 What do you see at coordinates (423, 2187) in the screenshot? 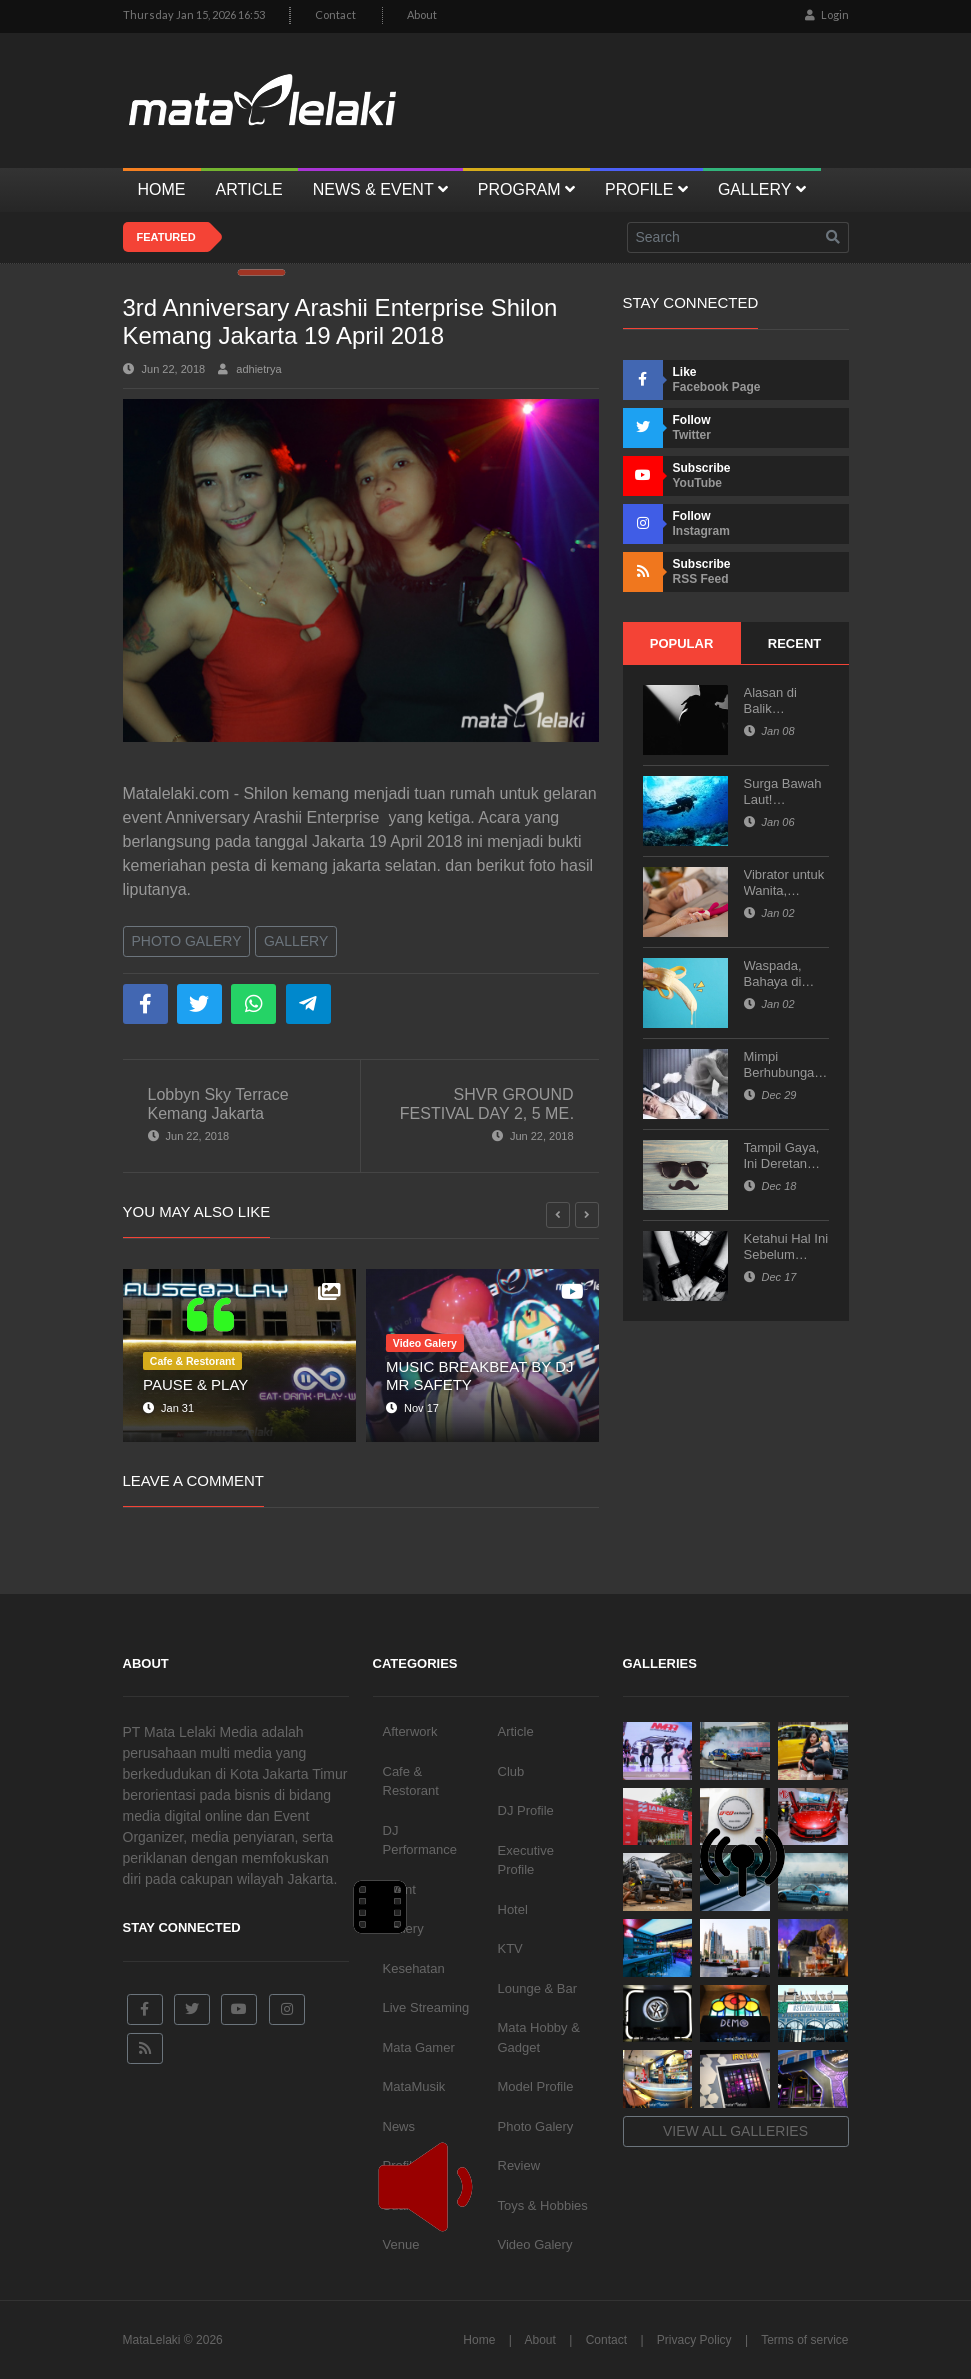
I see `decrease audio volume` at bounding box center [423, 2187].